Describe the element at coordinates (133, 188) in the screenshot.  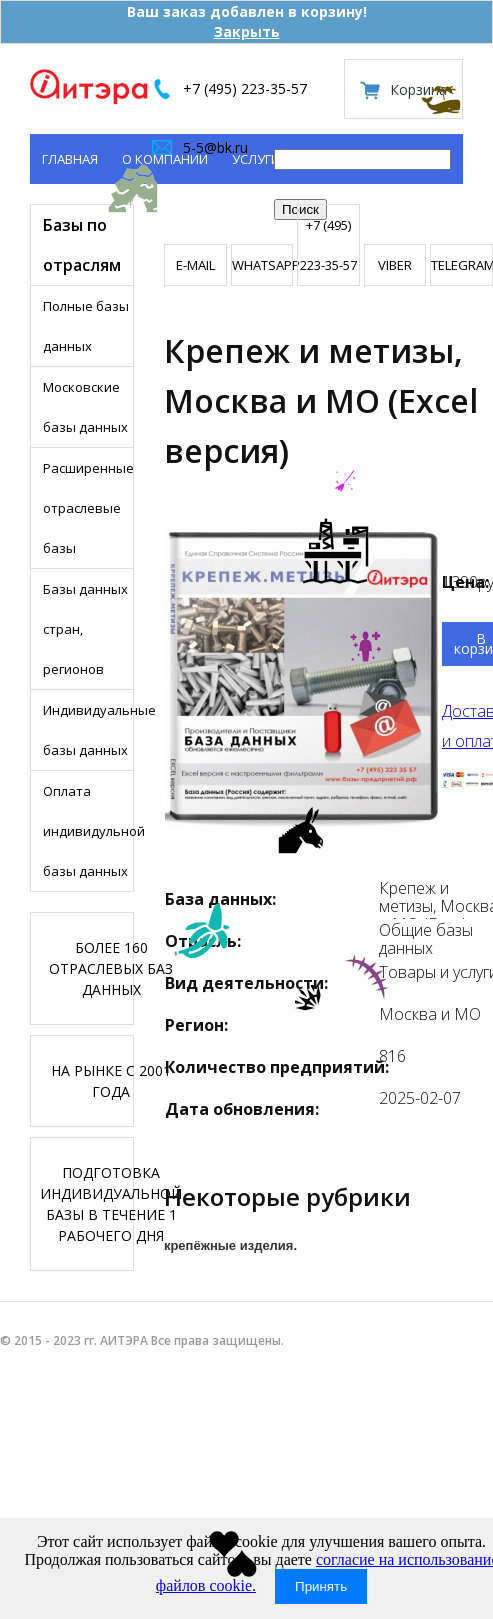
I see `enter a cave or underground area` at that location.